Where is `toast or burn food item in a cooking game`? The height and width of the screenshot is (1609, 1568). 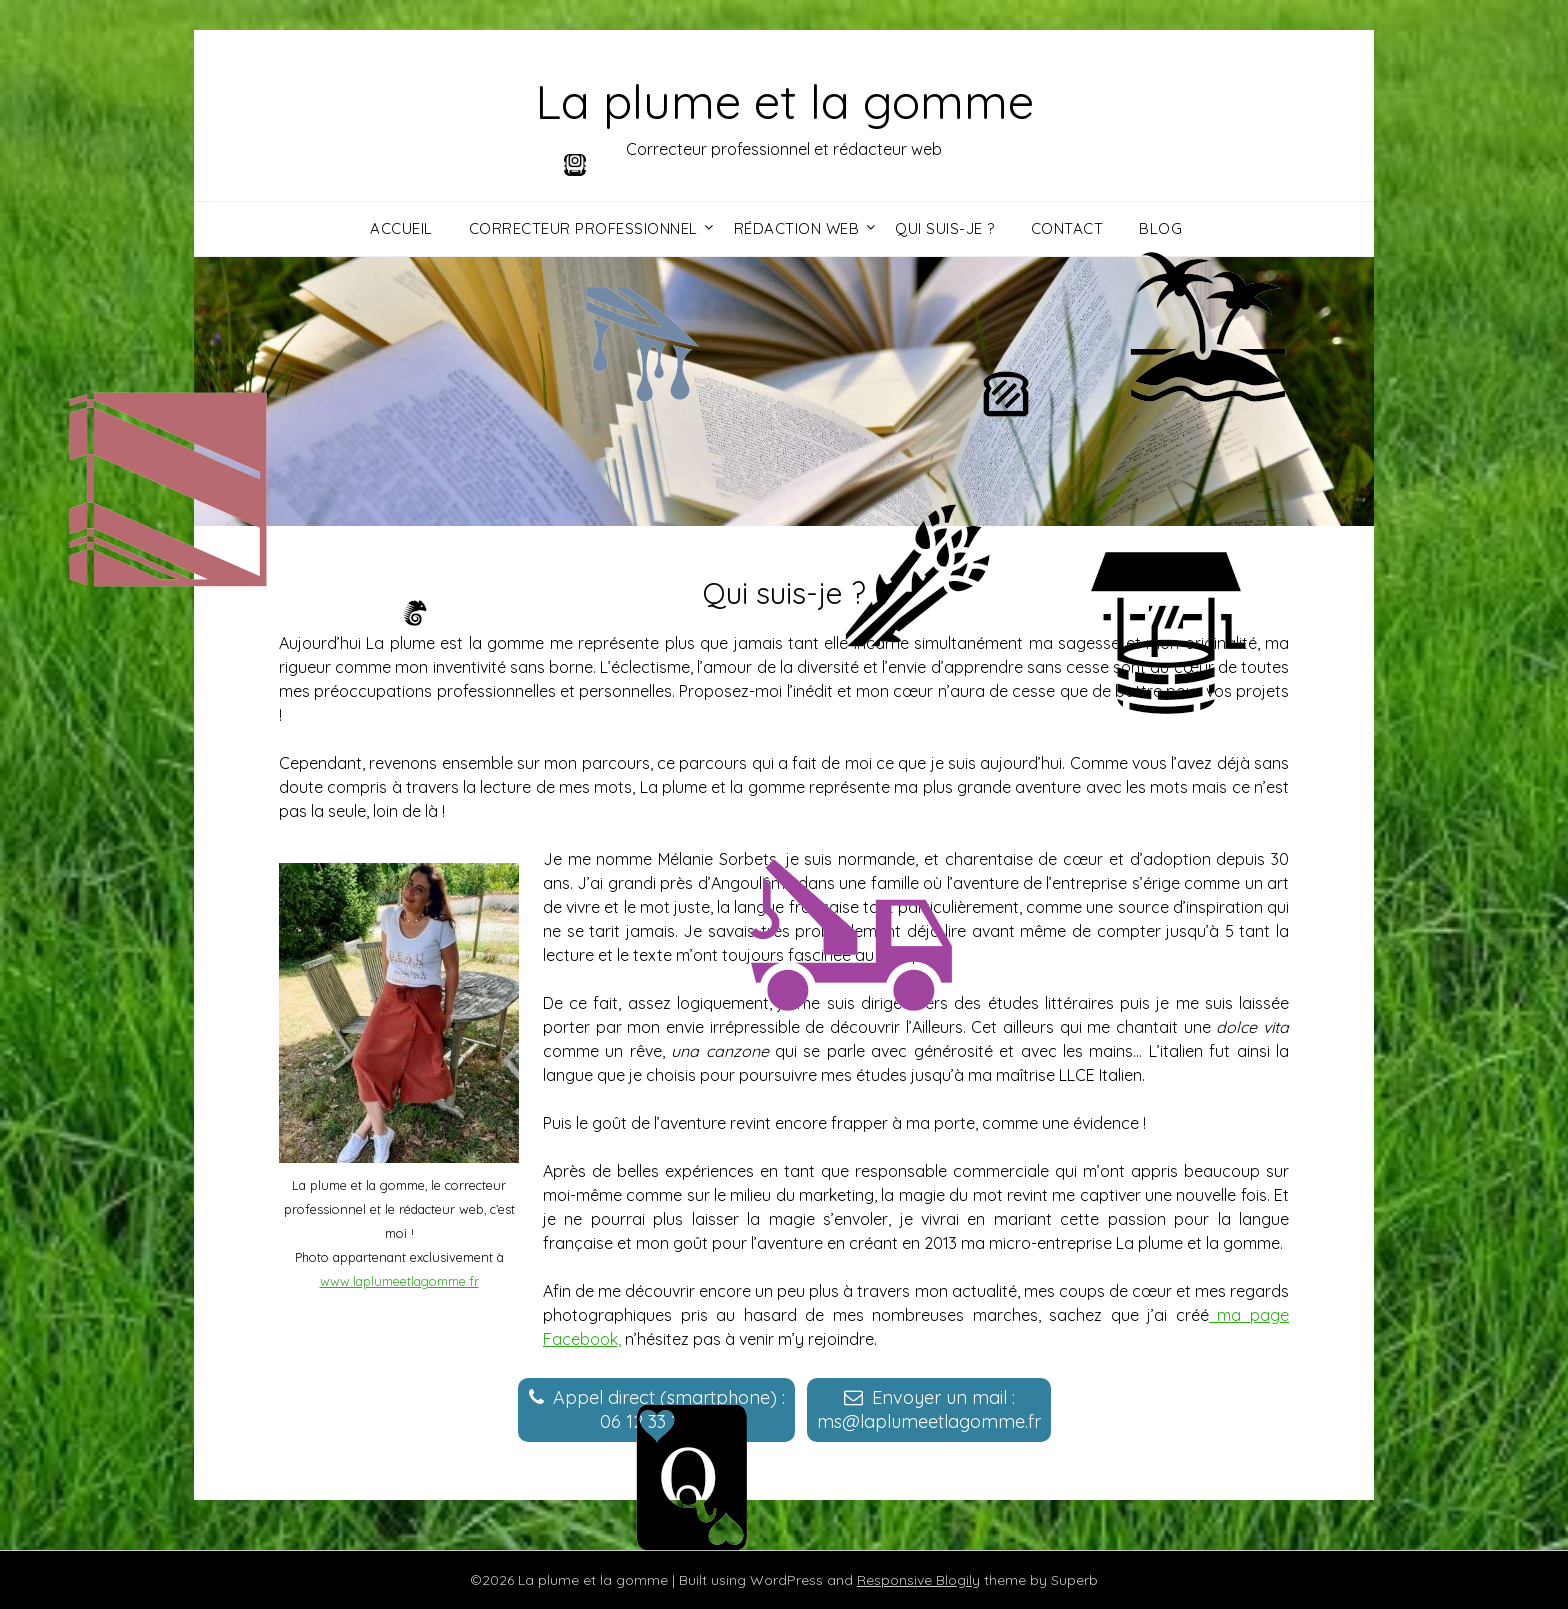 toast or burn food item in a cooking game is located at coordinates (1006, 394).